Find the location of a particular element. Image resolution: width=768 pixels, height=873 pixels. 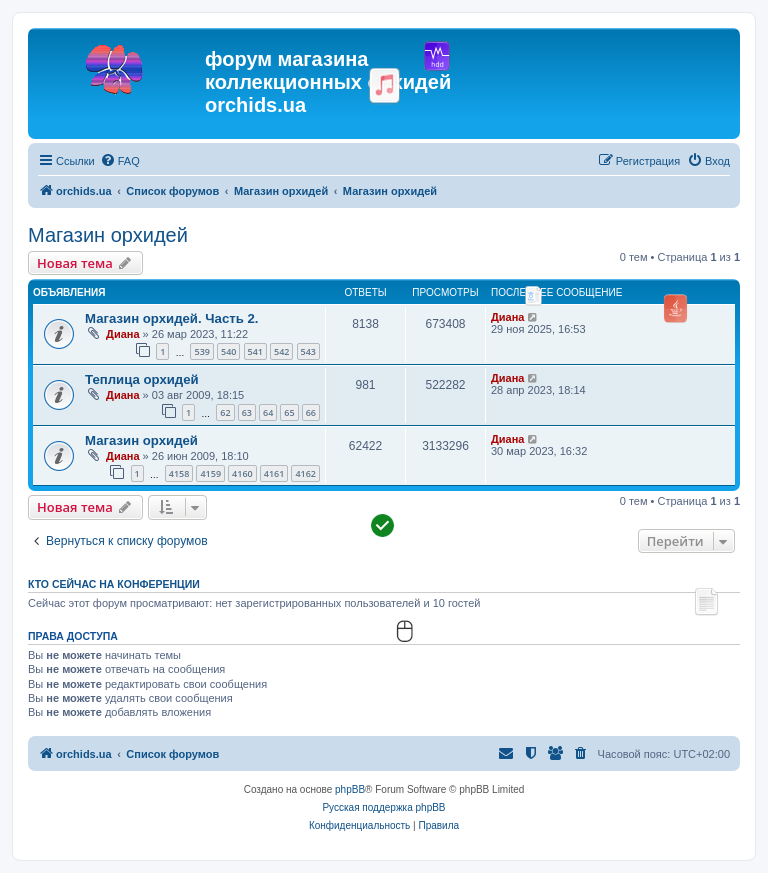

a java source code file is located at coordinates (675, 308).